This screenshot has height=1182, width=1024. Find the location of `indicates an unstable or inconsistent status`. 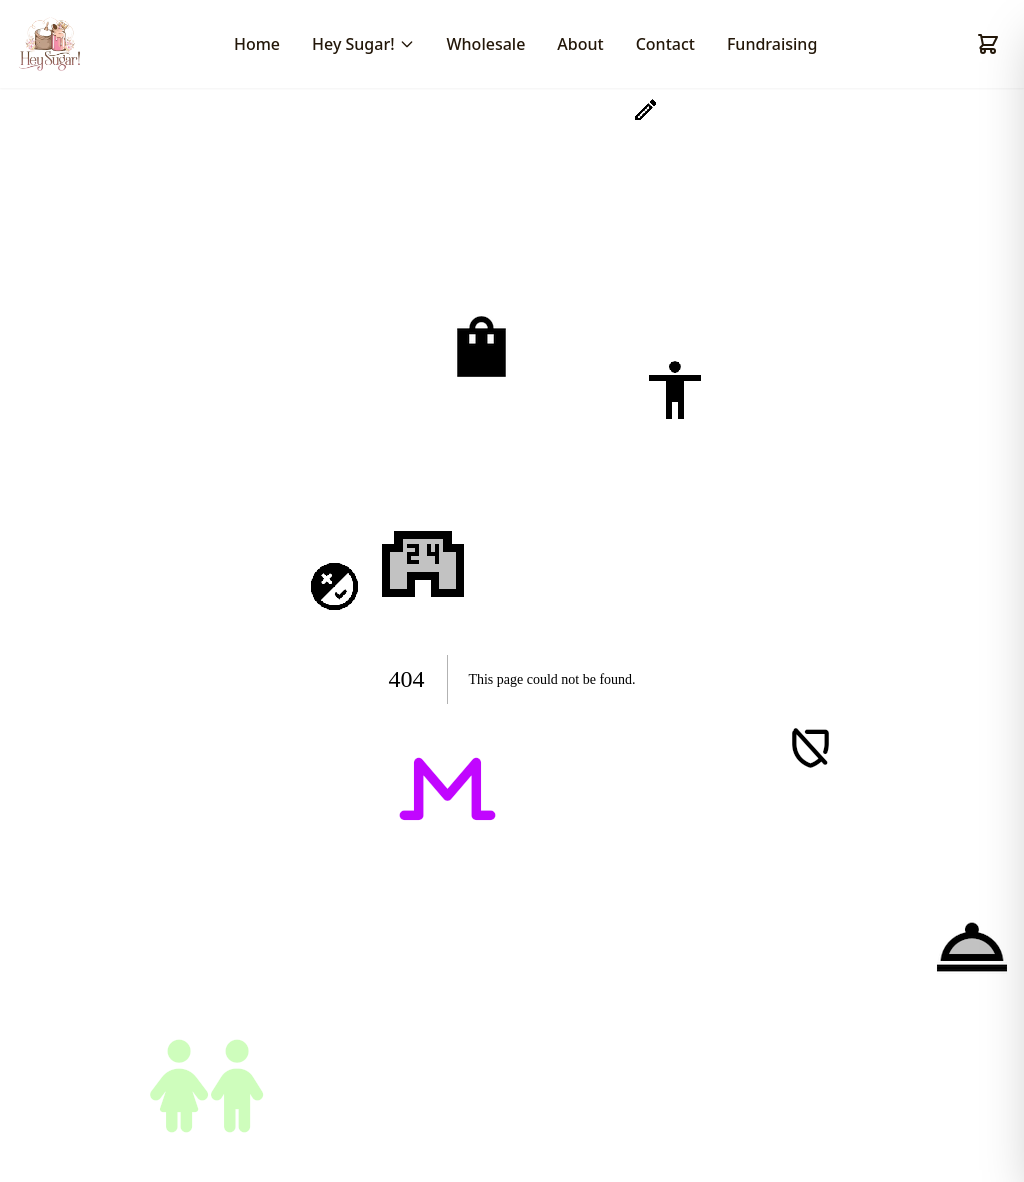

indicates an unstable or inconsistent status is located at coordinates (334, 586).